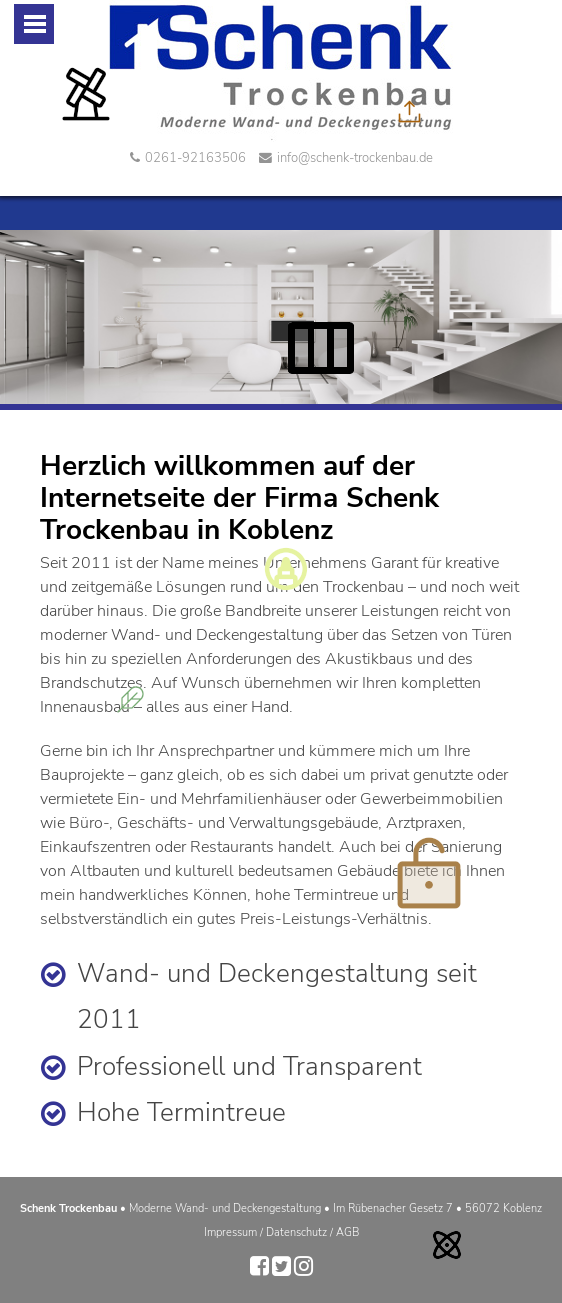  Describe the element at coordinates (409, 112) in the screenshot. I see `upload a file or document` at that location.